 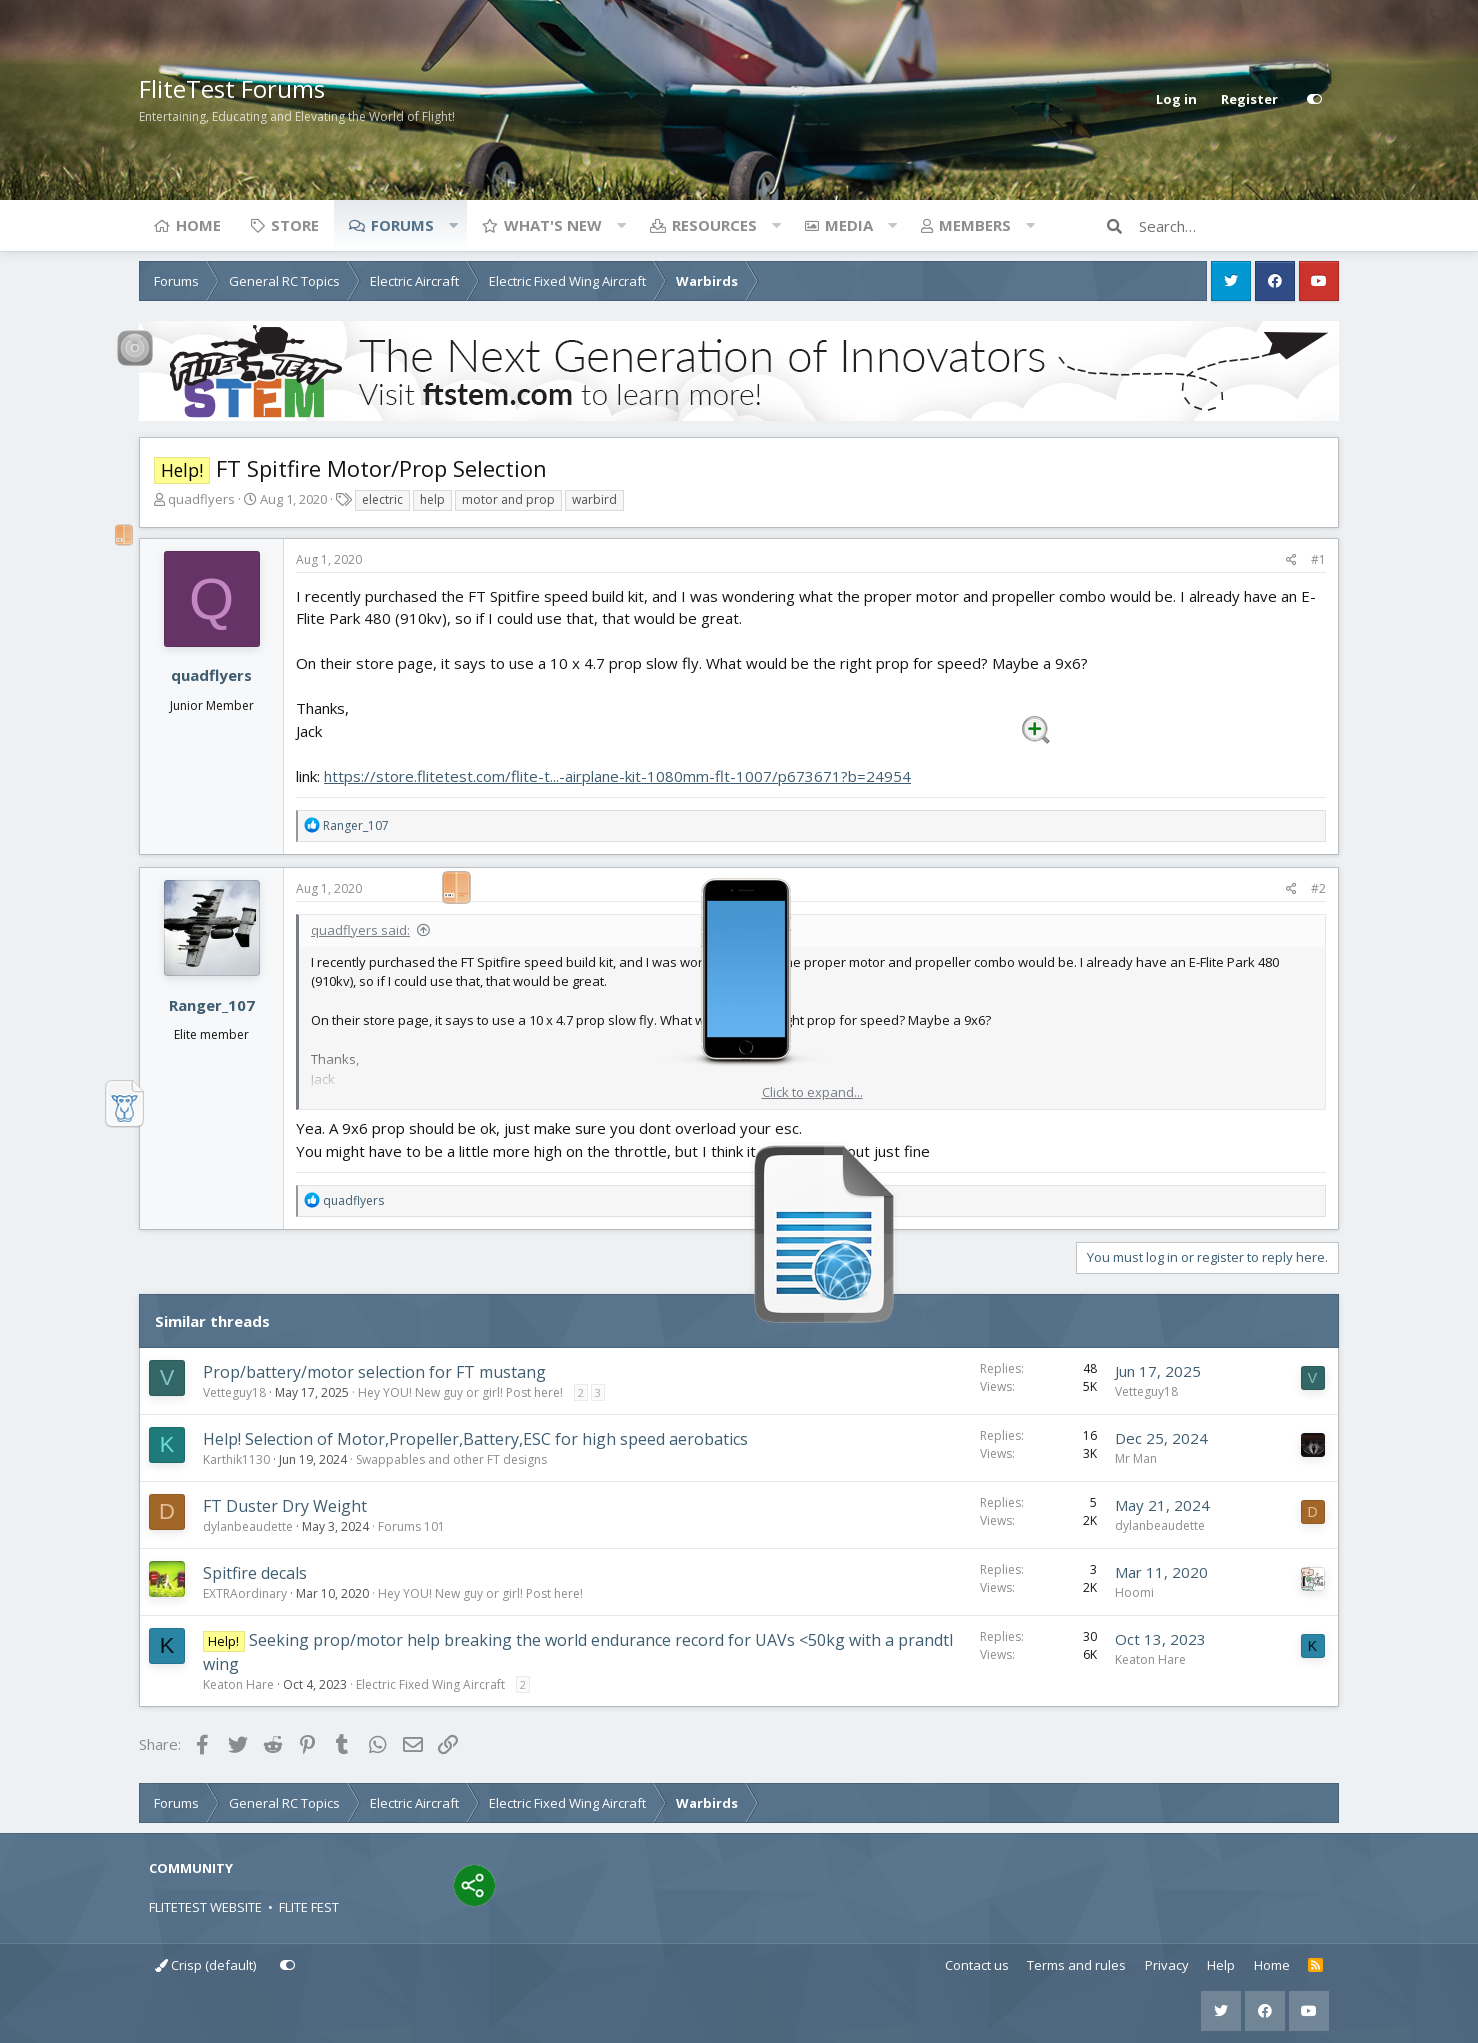 I want to click on iPhone SE device icon for system identification, so click(x=746, y=972).